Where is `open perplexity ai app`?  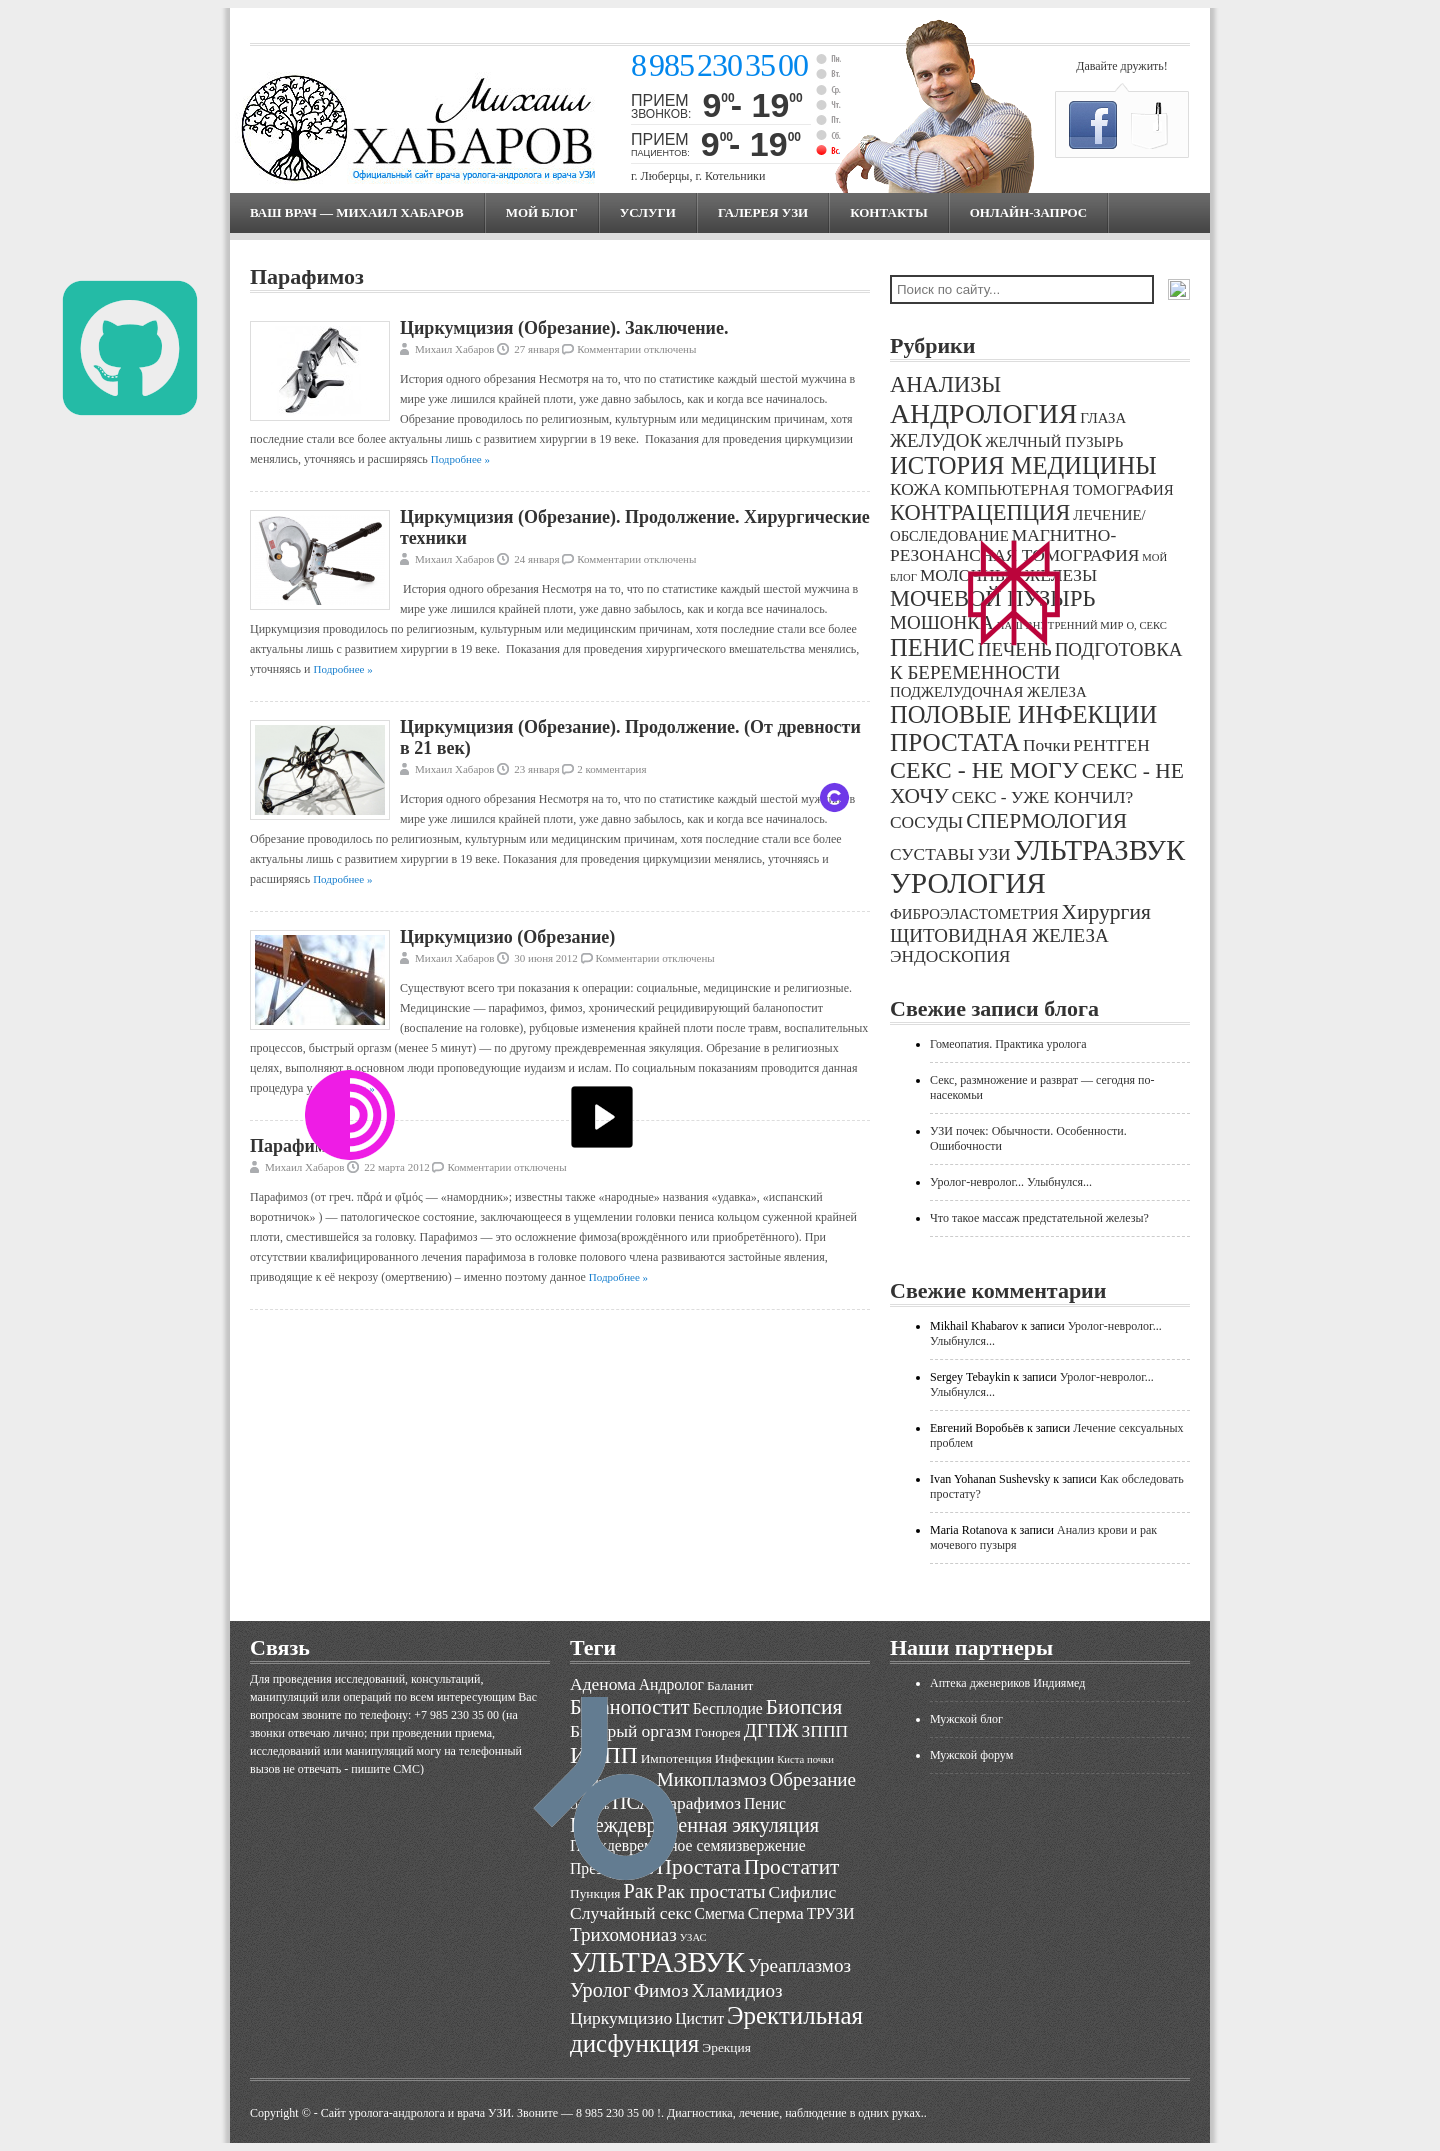
open perplexity ai app is located at coordinates (1014, 593).